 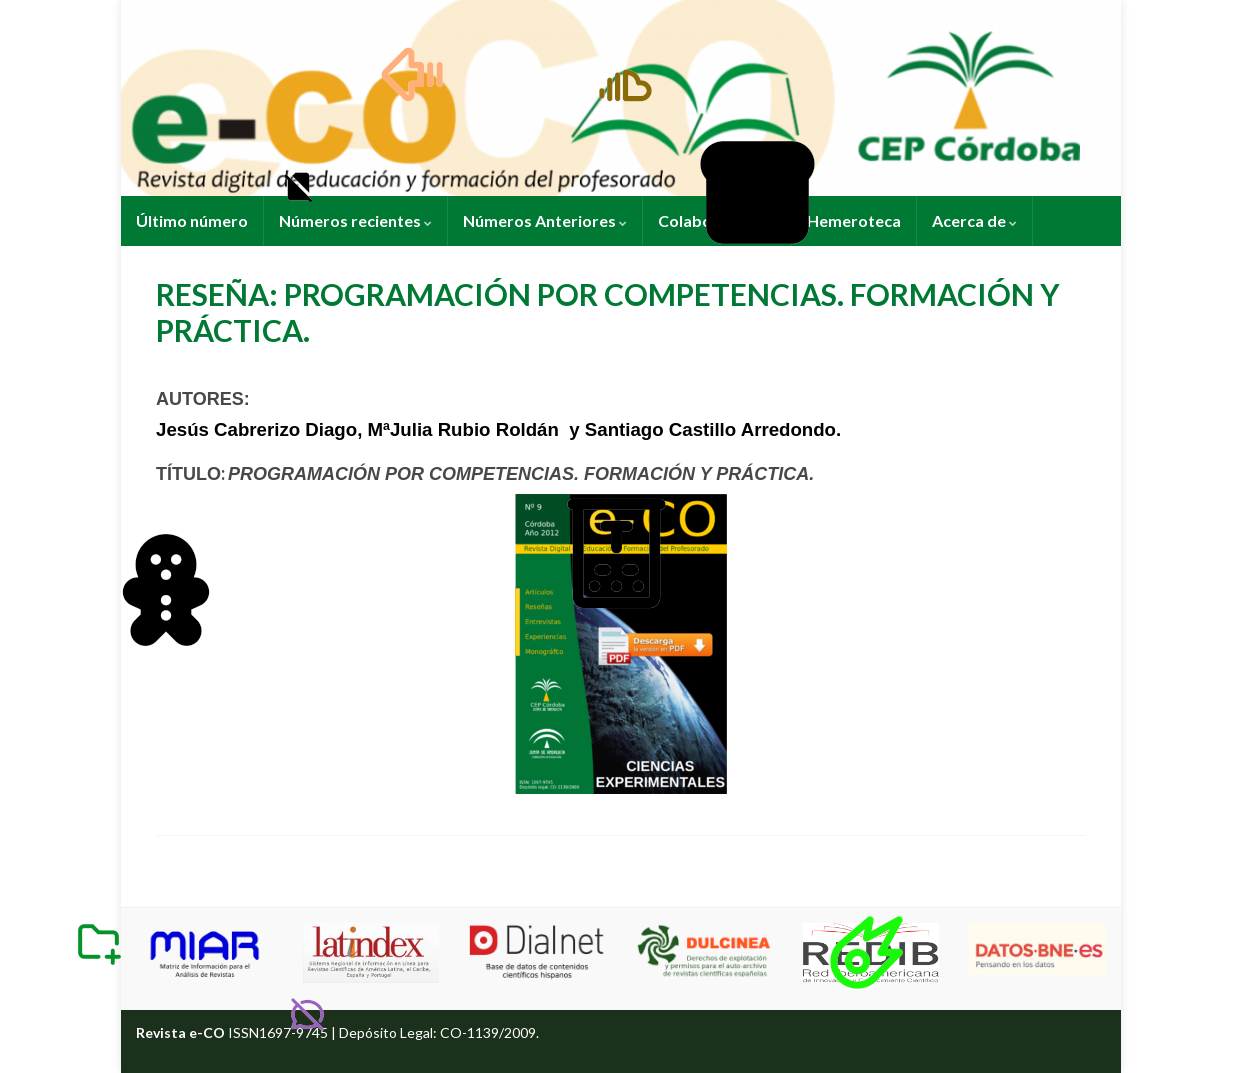 What do you see at coordinates (298, 186) in the screenshot?
I see `no sim card detected` at bounding box center [298, 186].